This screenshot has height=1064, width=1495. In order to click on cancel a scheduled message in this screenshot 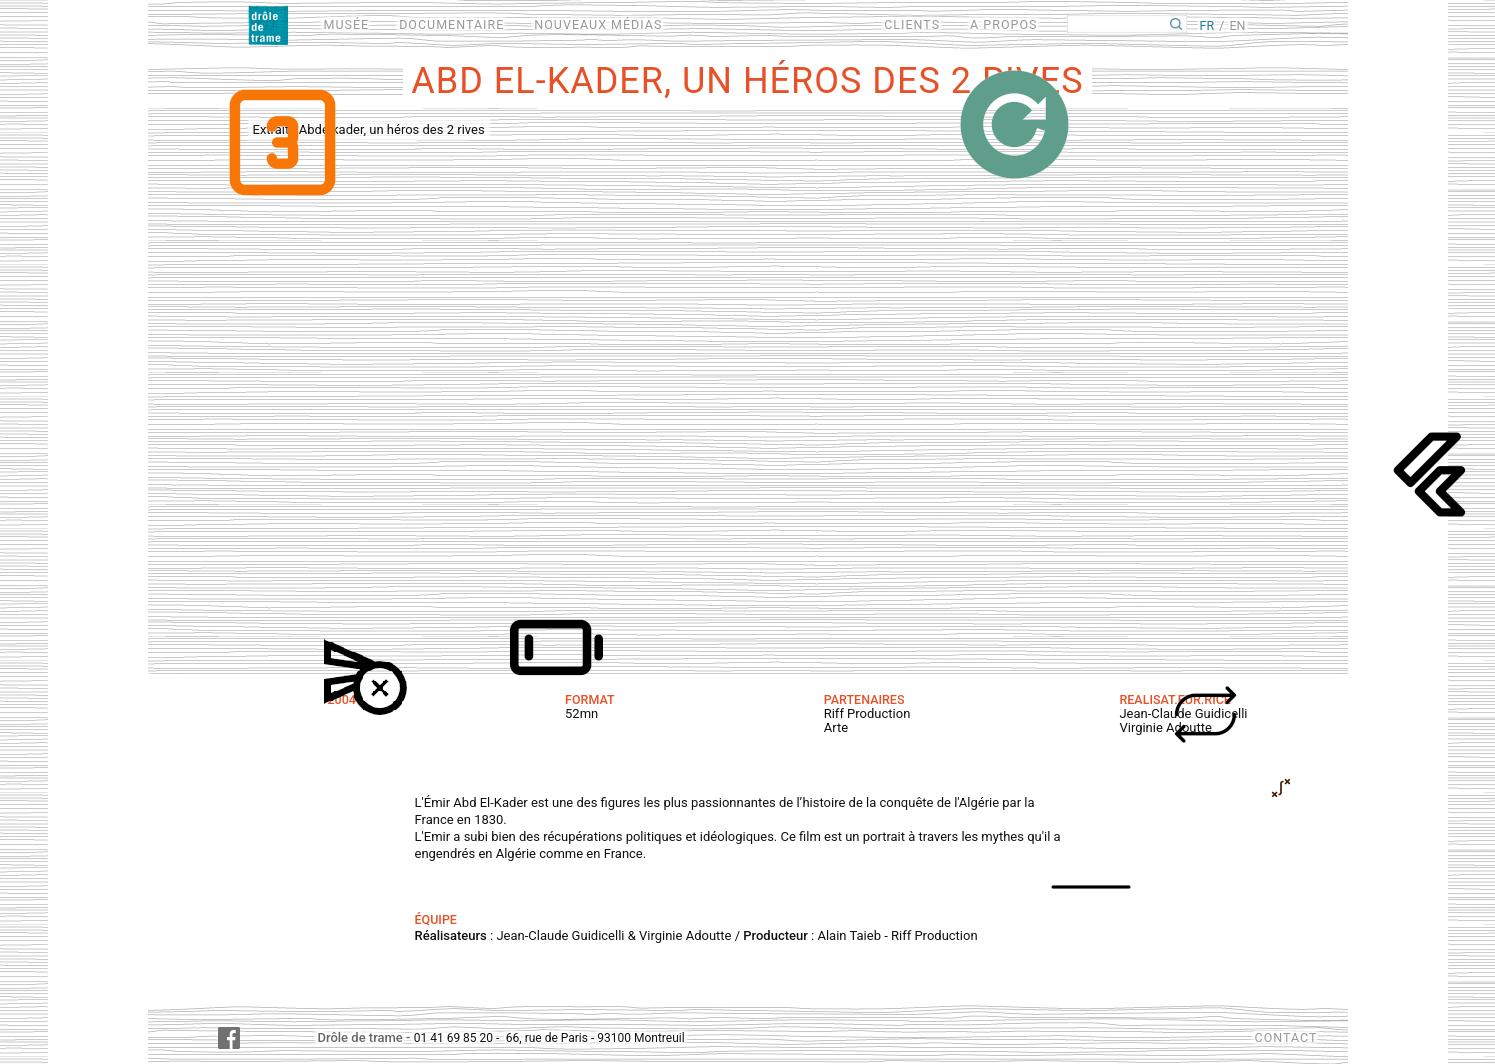, I will do `click(363, 671)`.